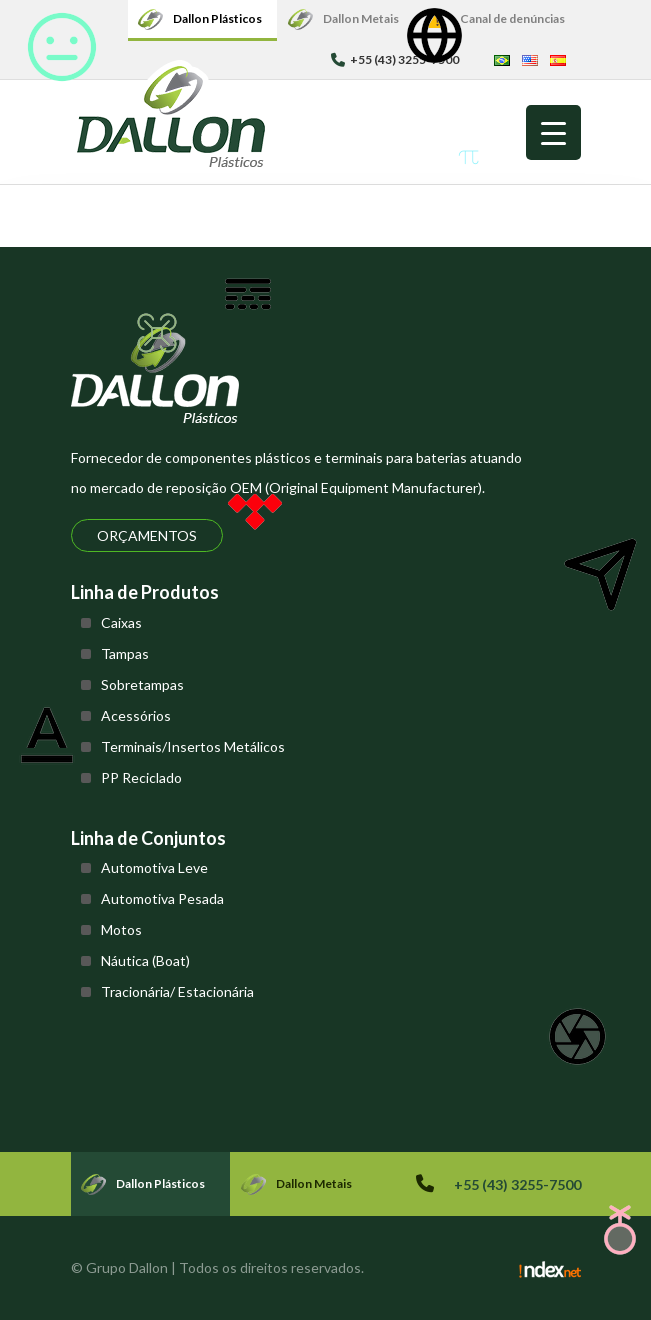 The width and height of the screenshot is (651, 1320). What do you see at coordinates (47, 737) in the screenshot?
I see `format or style text` at bounding box center [47, 737].